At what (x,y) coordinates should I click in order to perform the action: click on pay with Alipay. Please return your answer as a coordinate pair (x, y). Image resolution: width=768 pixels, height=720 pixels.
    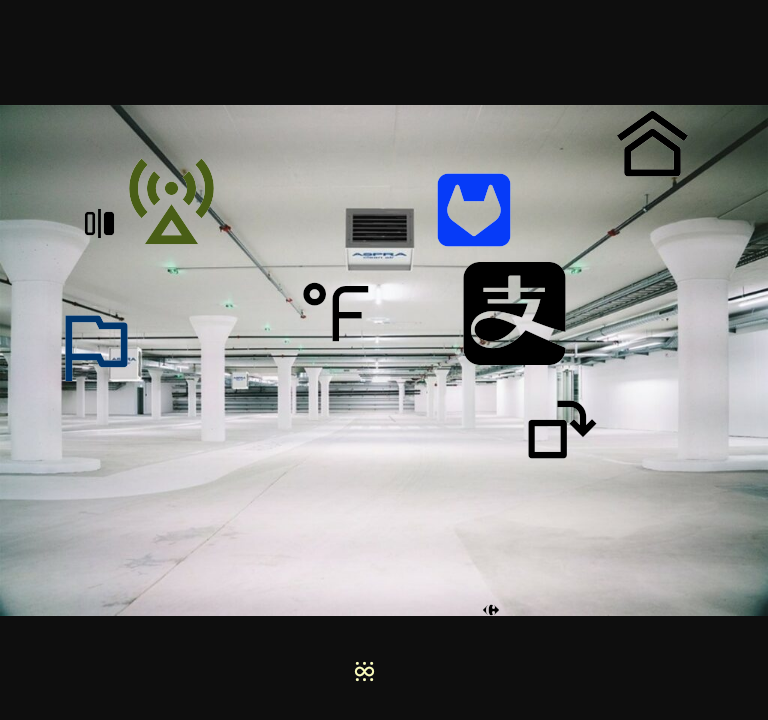
    Looking at the image, I should click on (514, 313).